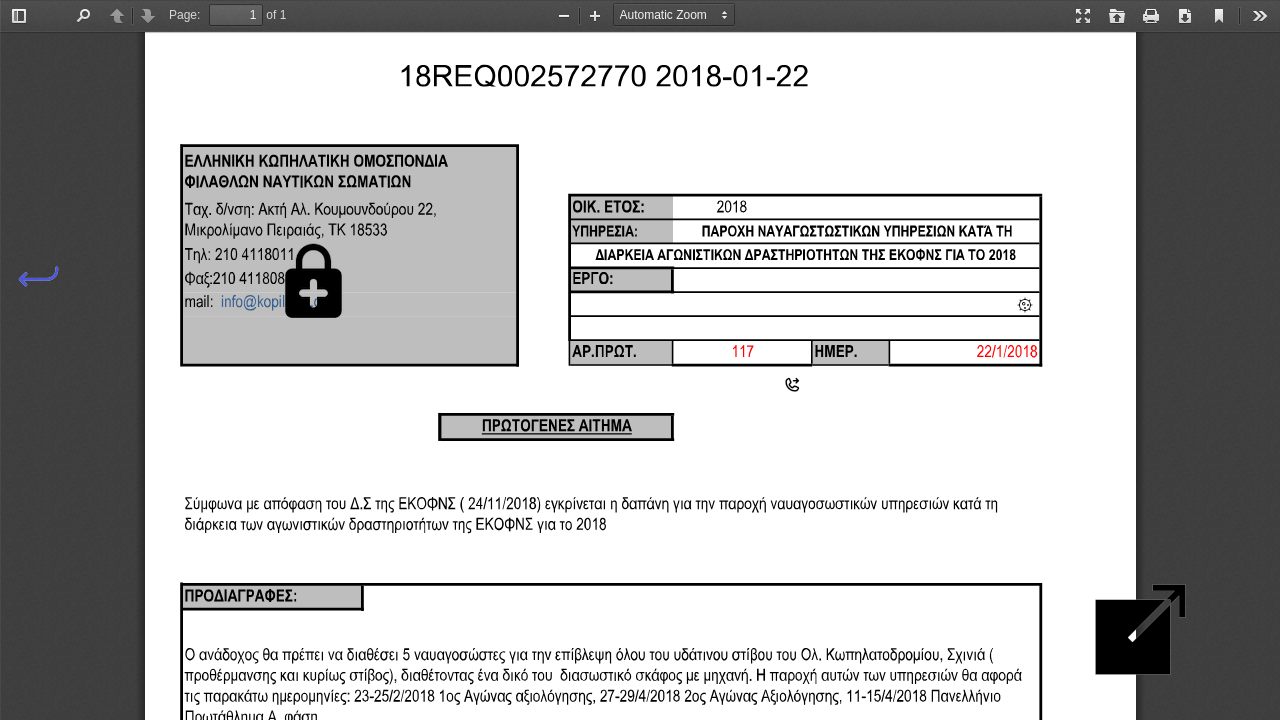 The height and width of the screenshot is (720, 1280). I want to click on return to previous screen or step, so click(38, 276).